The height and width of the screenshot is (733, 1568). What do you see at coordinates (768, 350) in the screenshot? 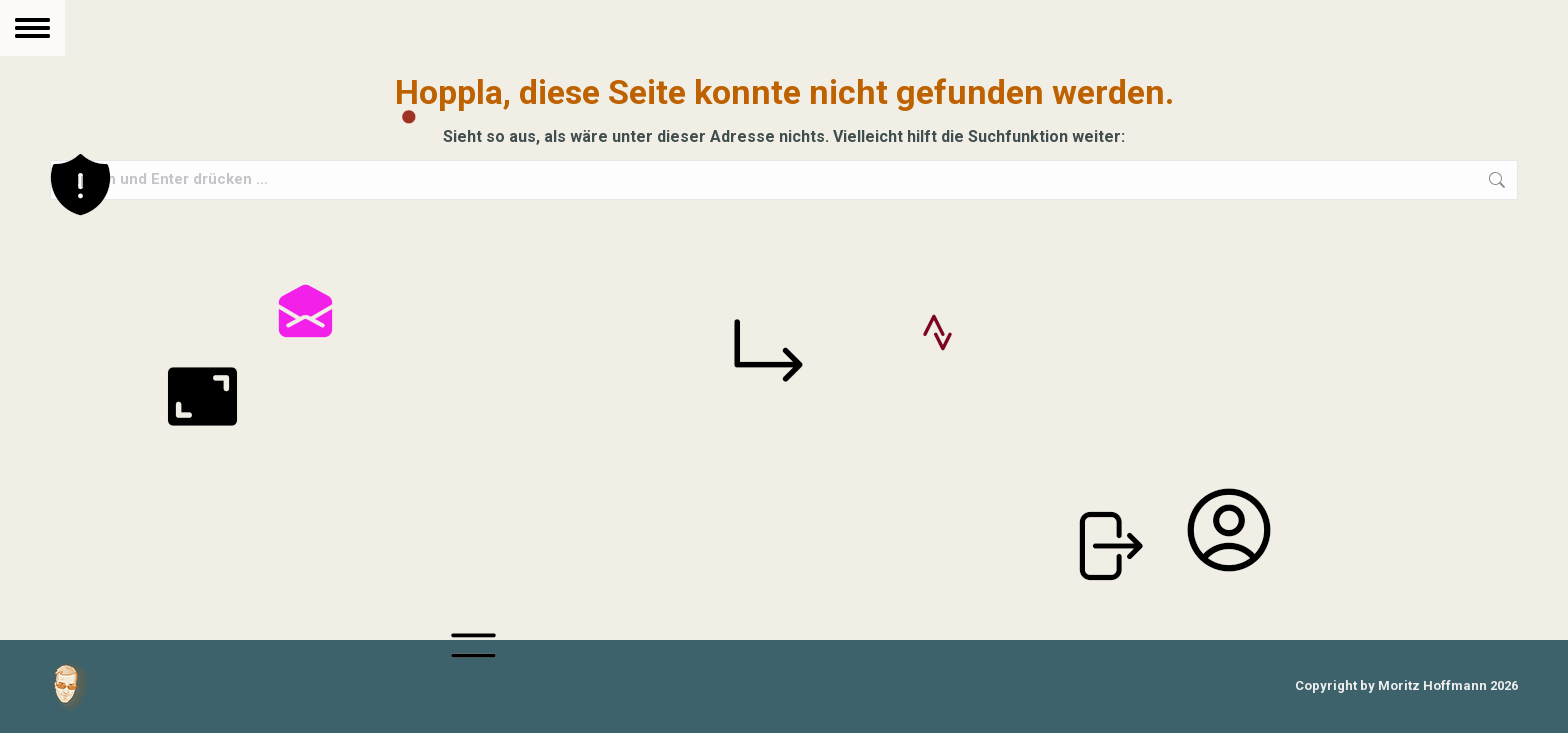
I see `redirect or forward content` at bounding box center [768, 350].